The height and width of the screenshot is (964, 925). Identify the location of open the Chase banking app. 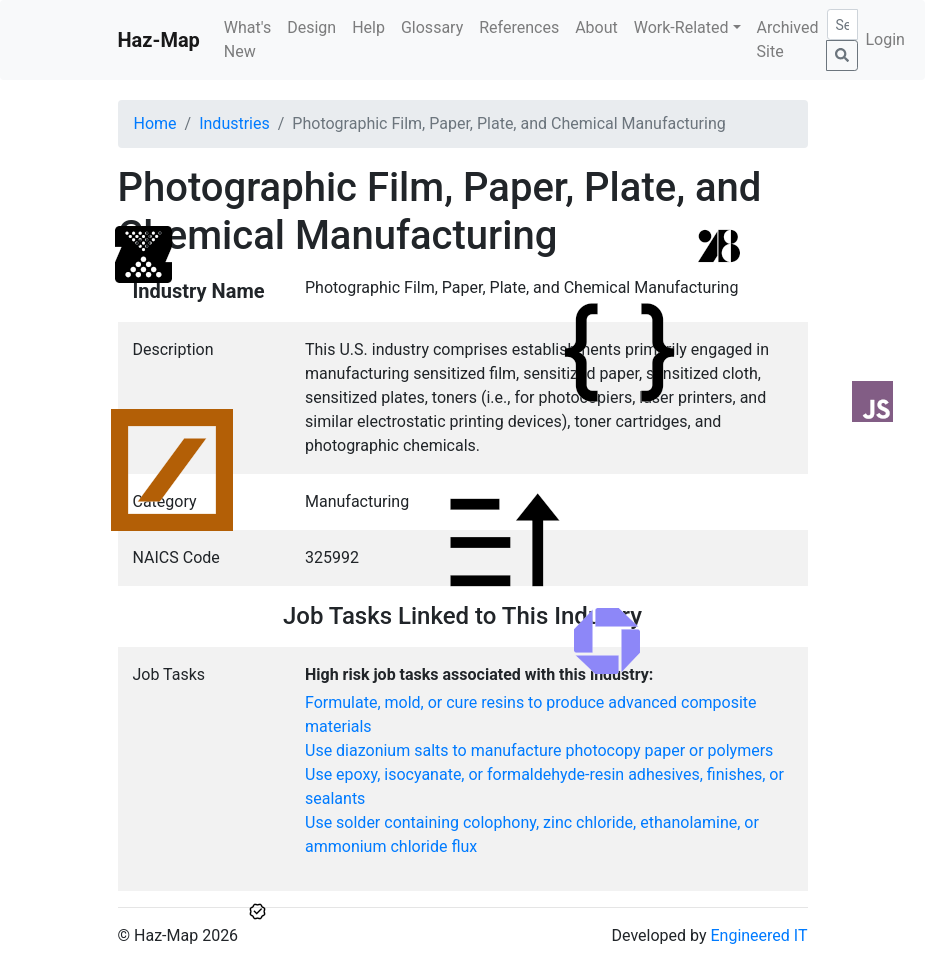
(607, 641).